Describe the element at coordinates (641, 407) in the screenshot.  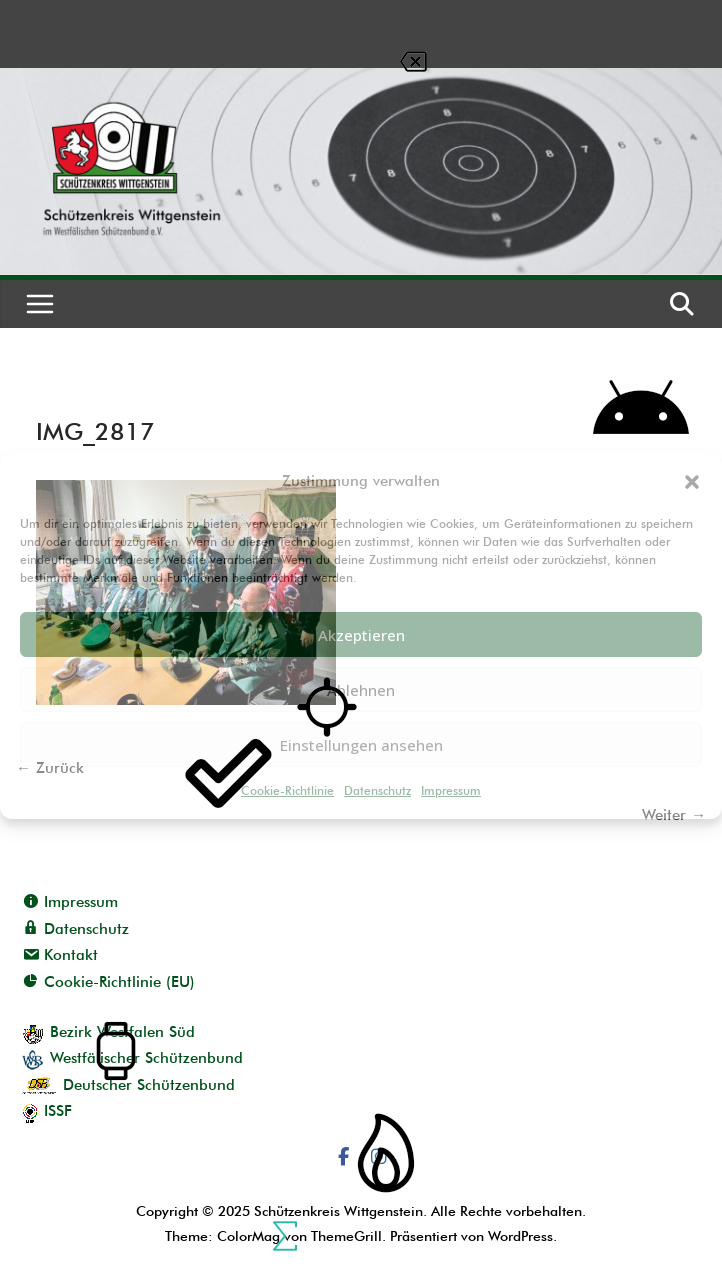
I see `android operating system logo` at that location.